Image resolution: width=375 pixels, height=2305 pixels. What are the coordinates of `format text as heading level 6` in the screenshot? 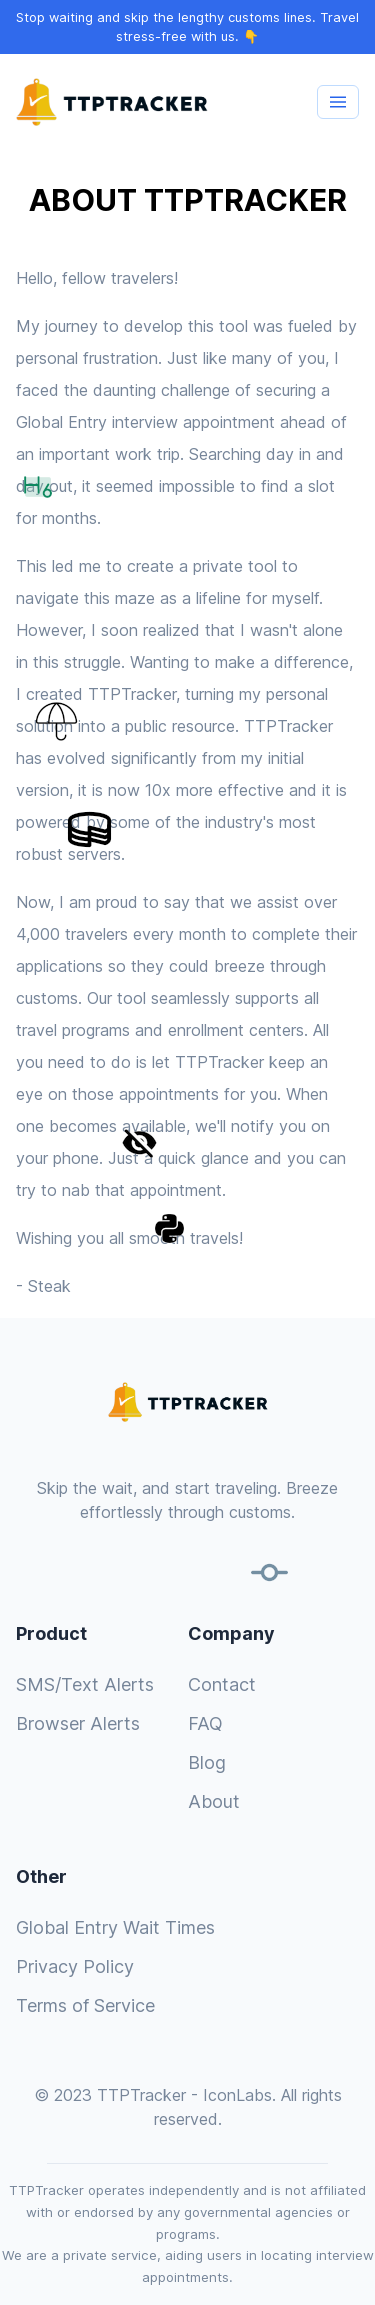 It's located at (36, 486).